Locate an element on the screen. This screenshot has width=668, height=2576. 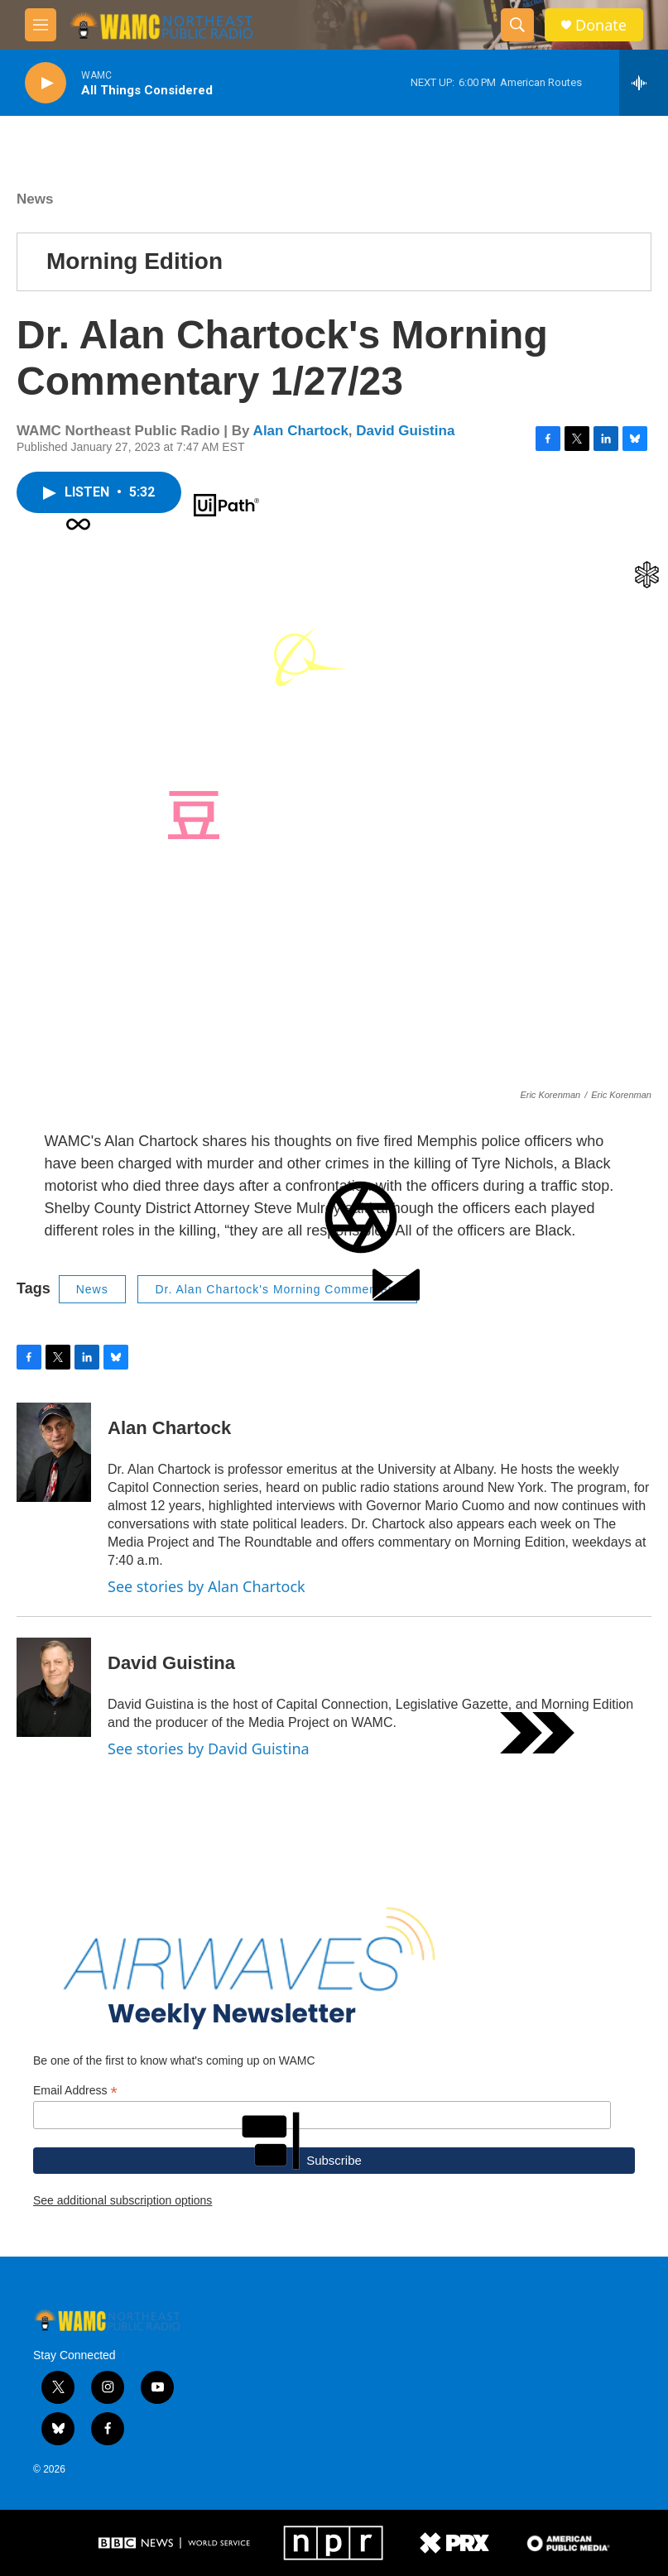
align selected items to the right edge is located at coordinates (271, 2141).